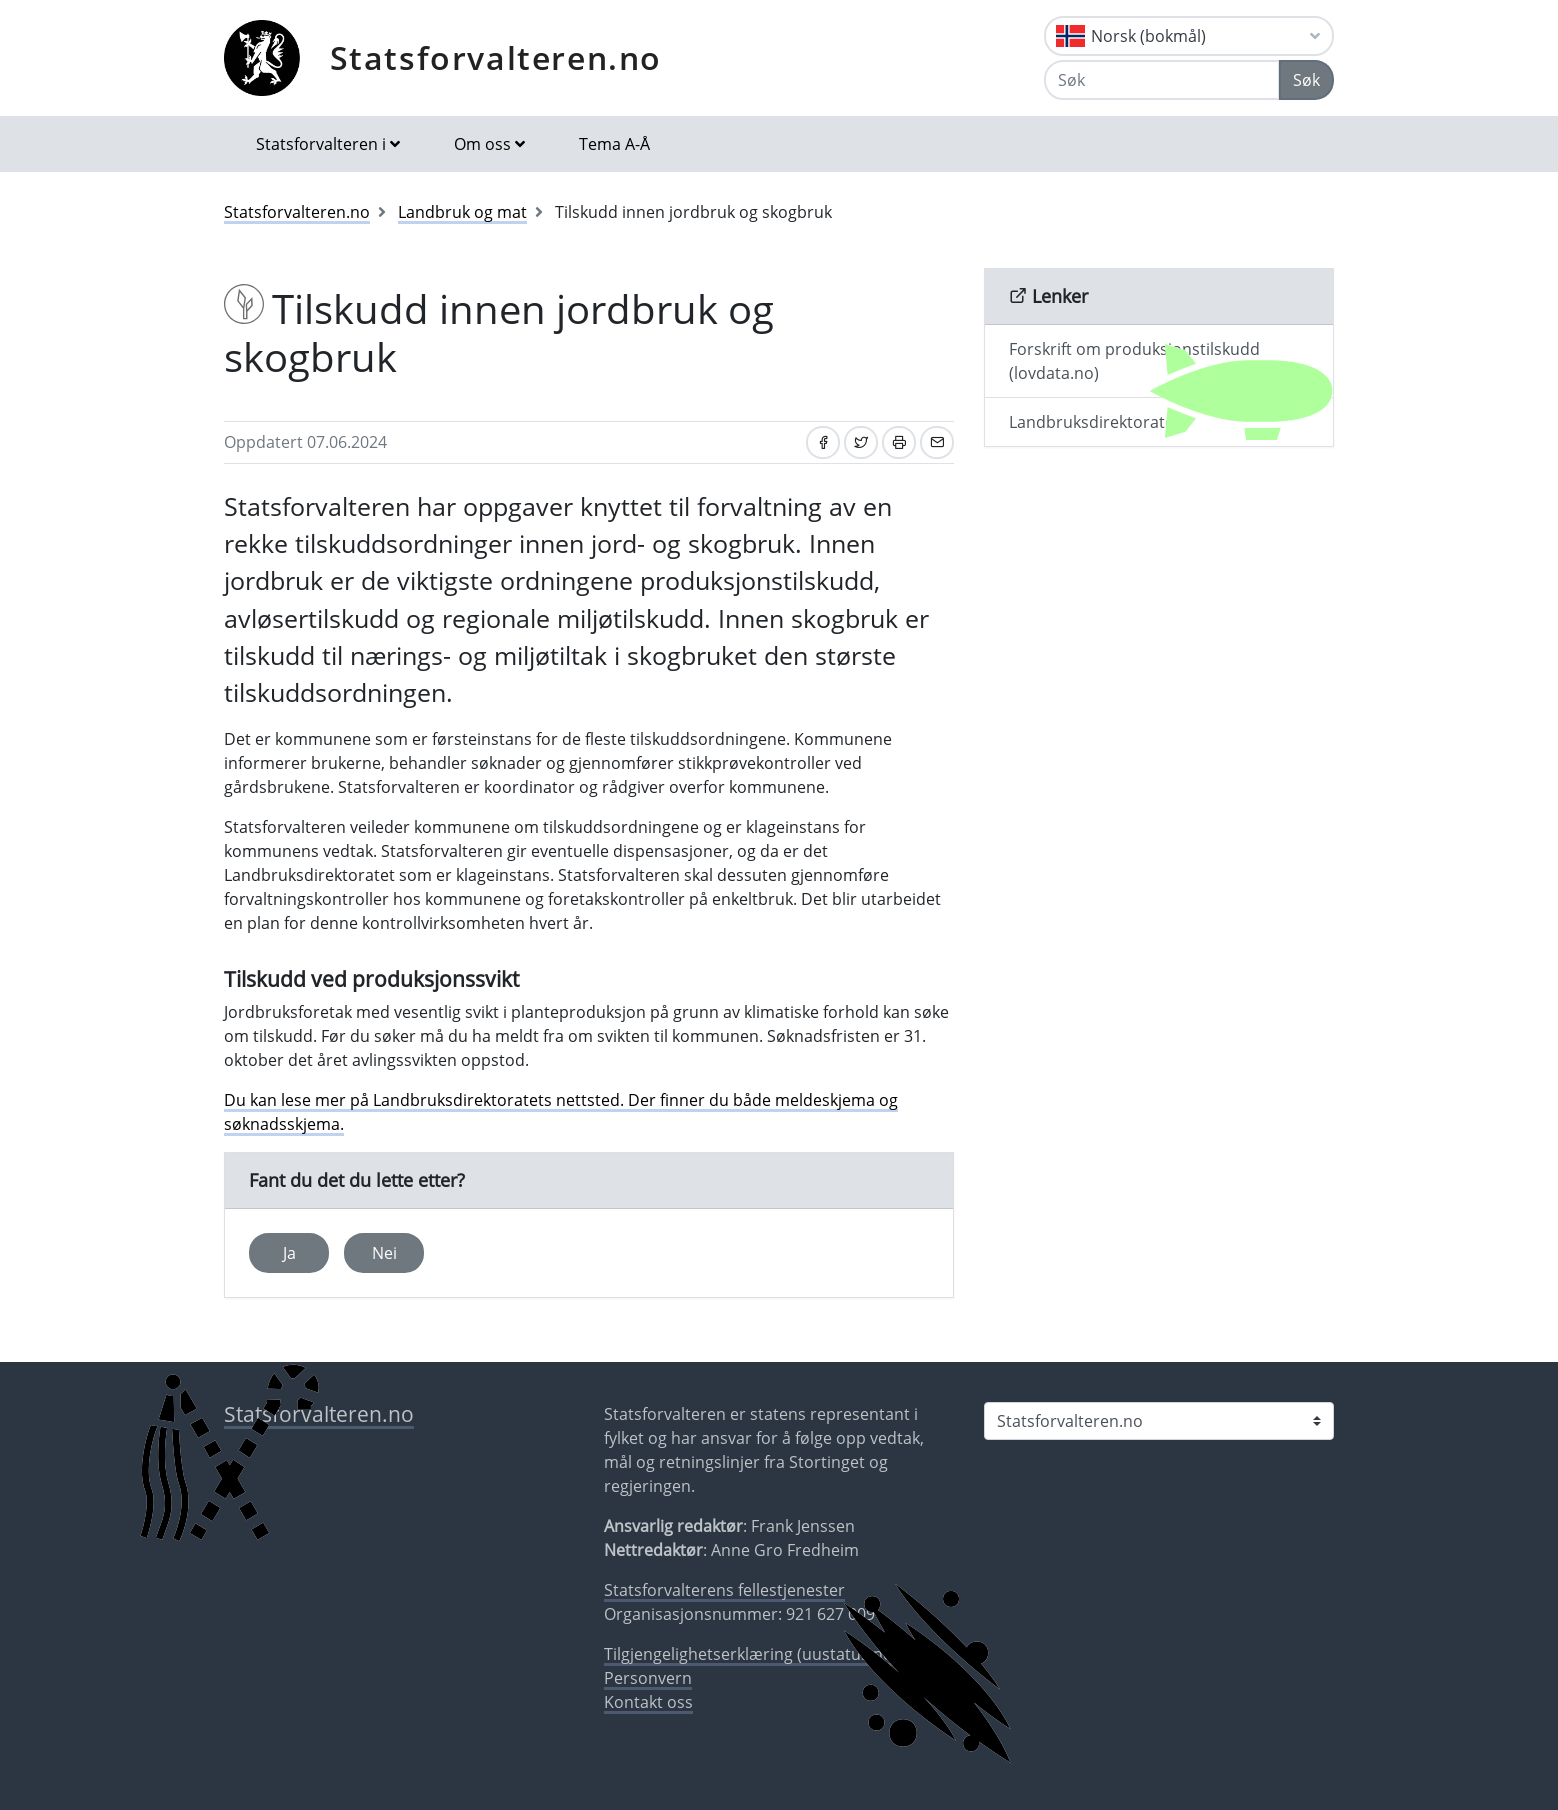 The image size is (1558, 1810). What do you see at coordinates (229, 1450) in the screenshot?
I see `ancient Egyptian royalty or pharaoh symbol` at bounding box center [229, 1450].